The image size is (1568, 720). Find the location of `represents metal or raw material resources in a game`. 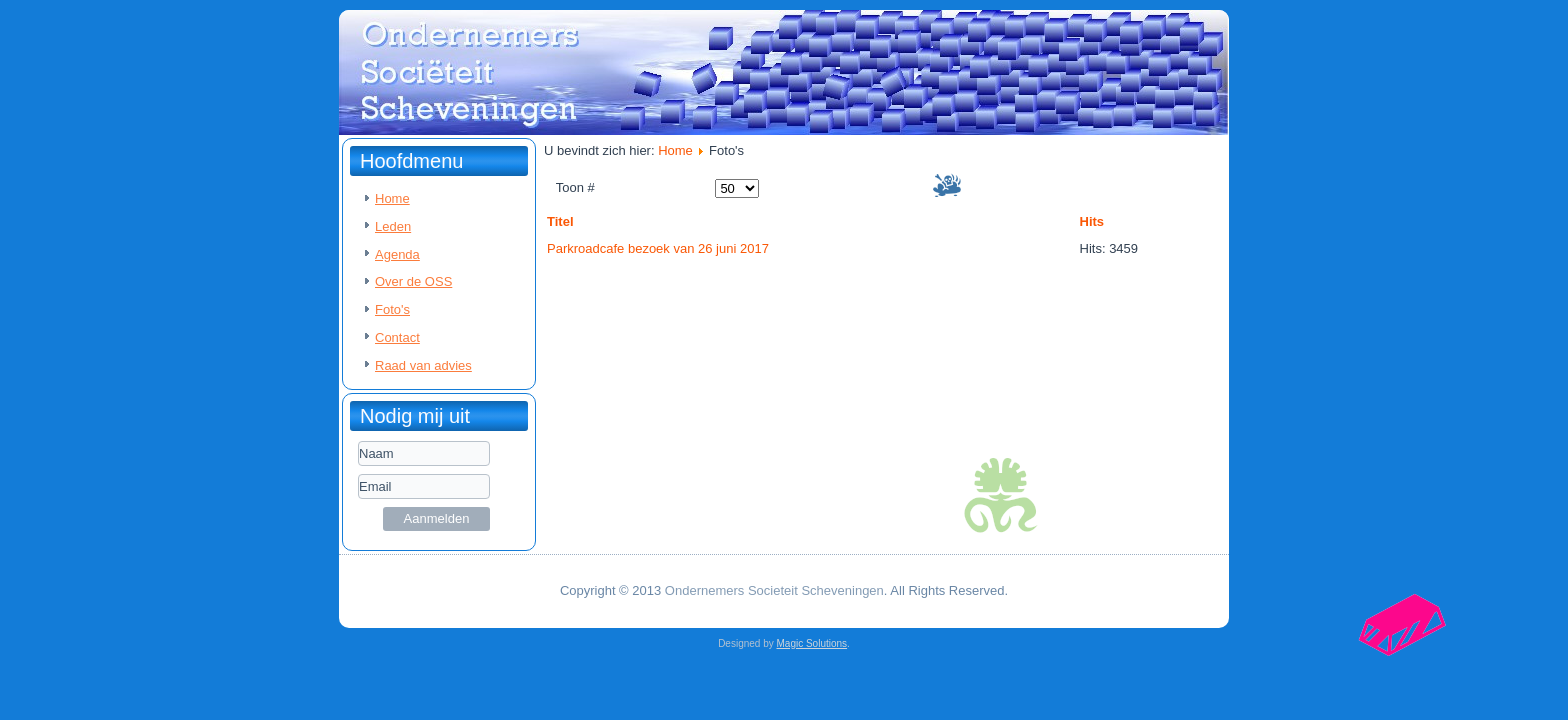

represents metal or raw material resources in a game is located at coordinates (1402, 625).